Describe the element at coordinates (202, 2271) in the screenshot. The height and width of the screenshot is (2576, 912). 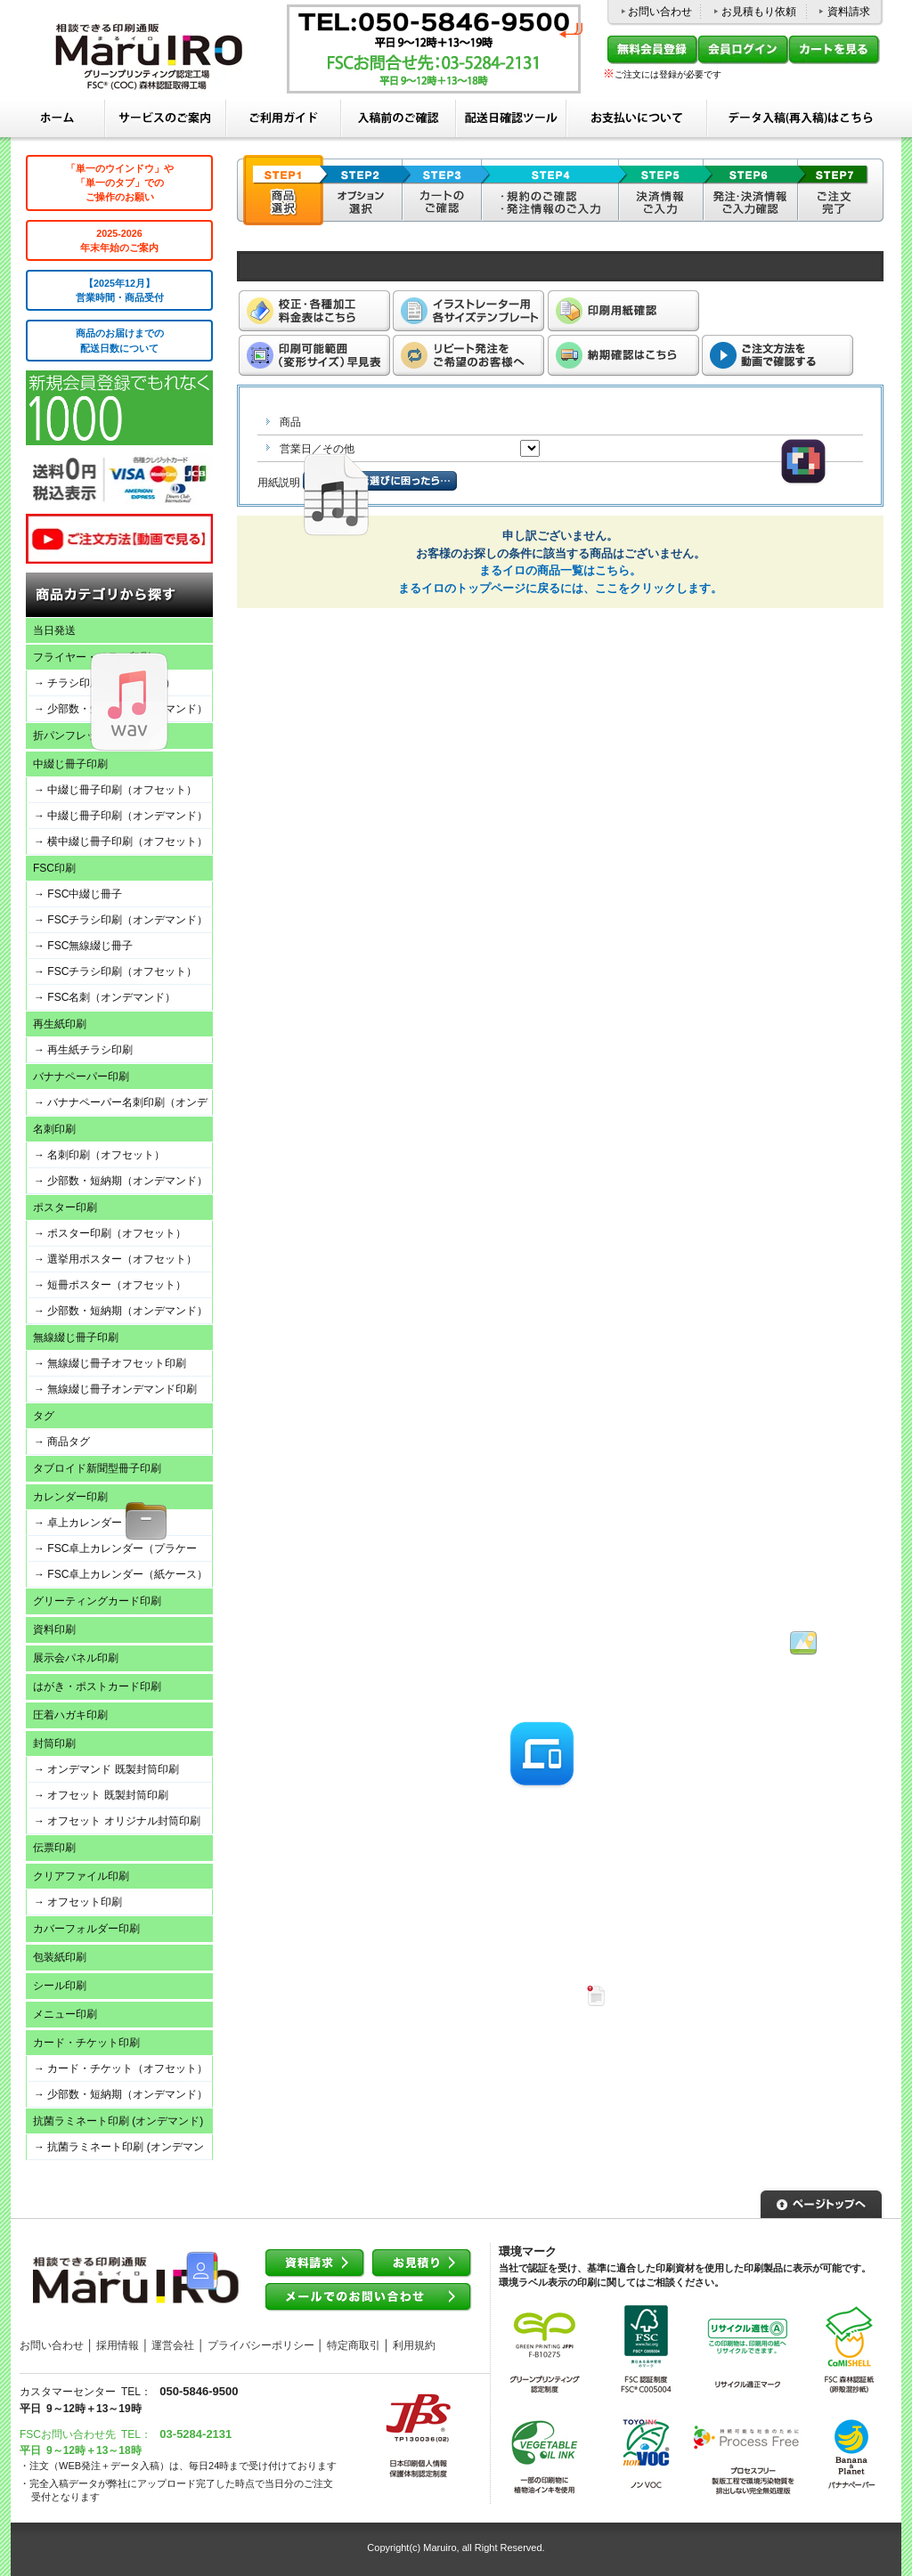
I see `open the address book application` at that location.